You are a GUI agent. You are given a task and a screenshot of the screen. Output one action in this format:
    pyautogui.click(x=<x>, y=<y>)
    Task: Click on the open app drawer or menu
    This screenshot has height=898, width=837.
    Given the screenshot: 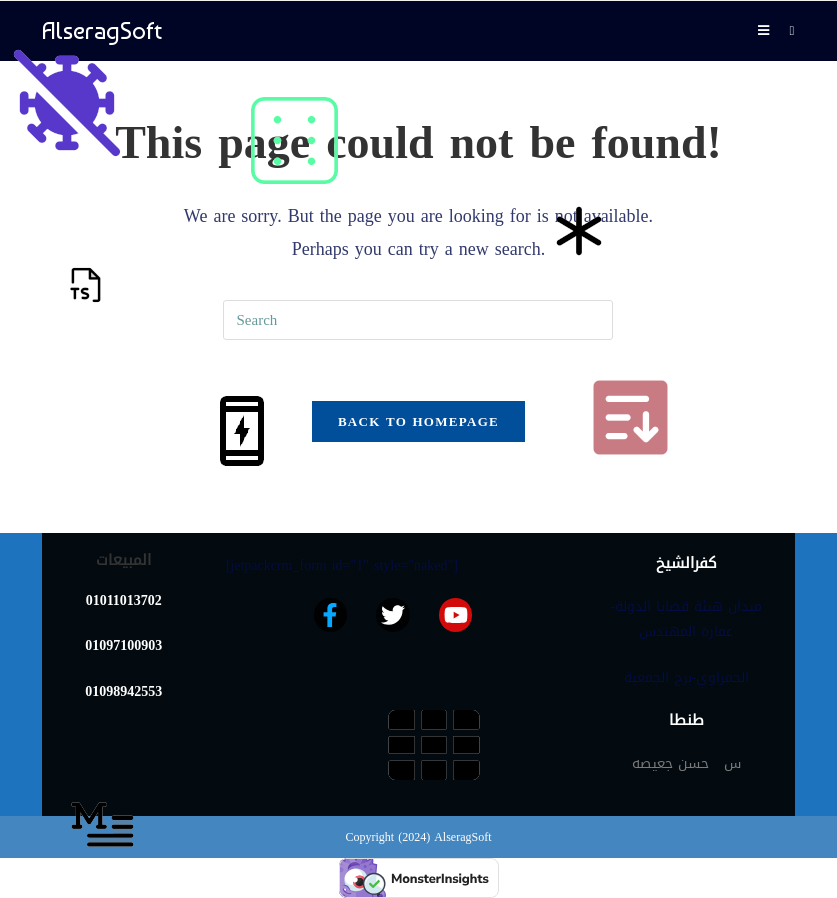 What is the action you would take?
    pyautogui.click(x=434, y=745)
    